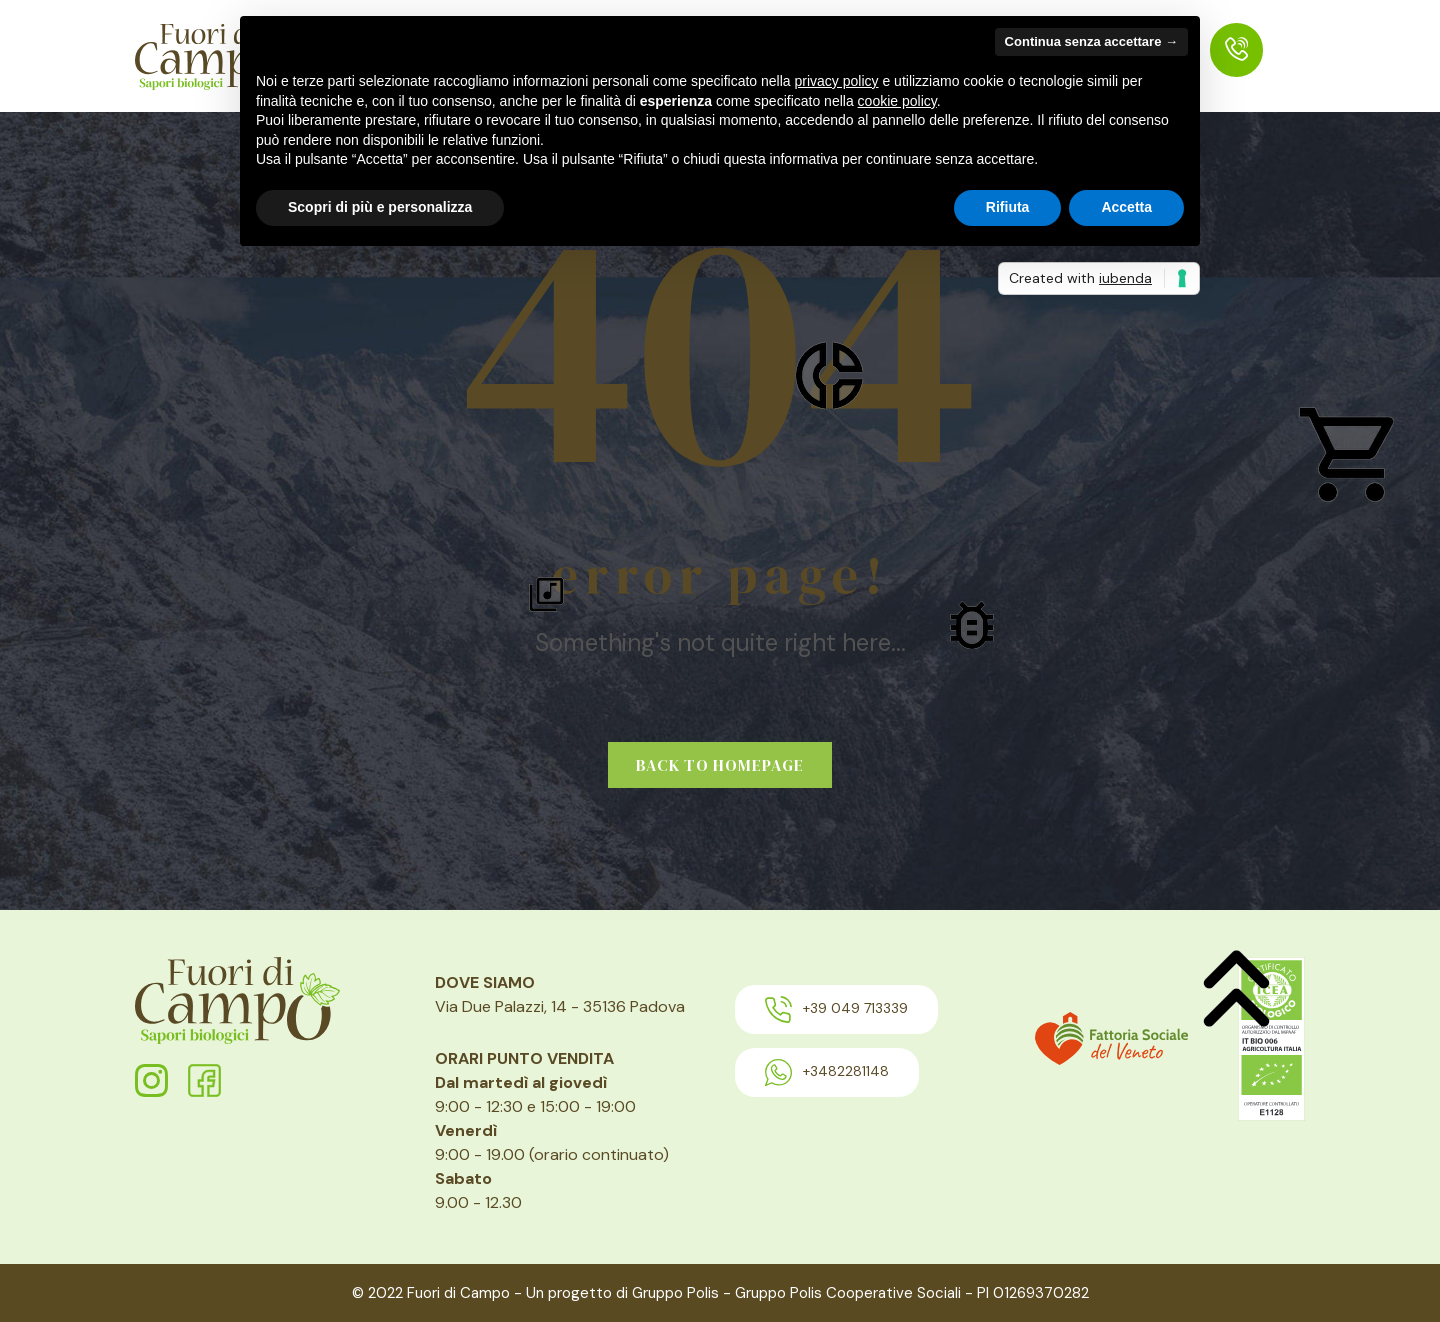  I want to click on scroll to top of page, so click(1236, 988).